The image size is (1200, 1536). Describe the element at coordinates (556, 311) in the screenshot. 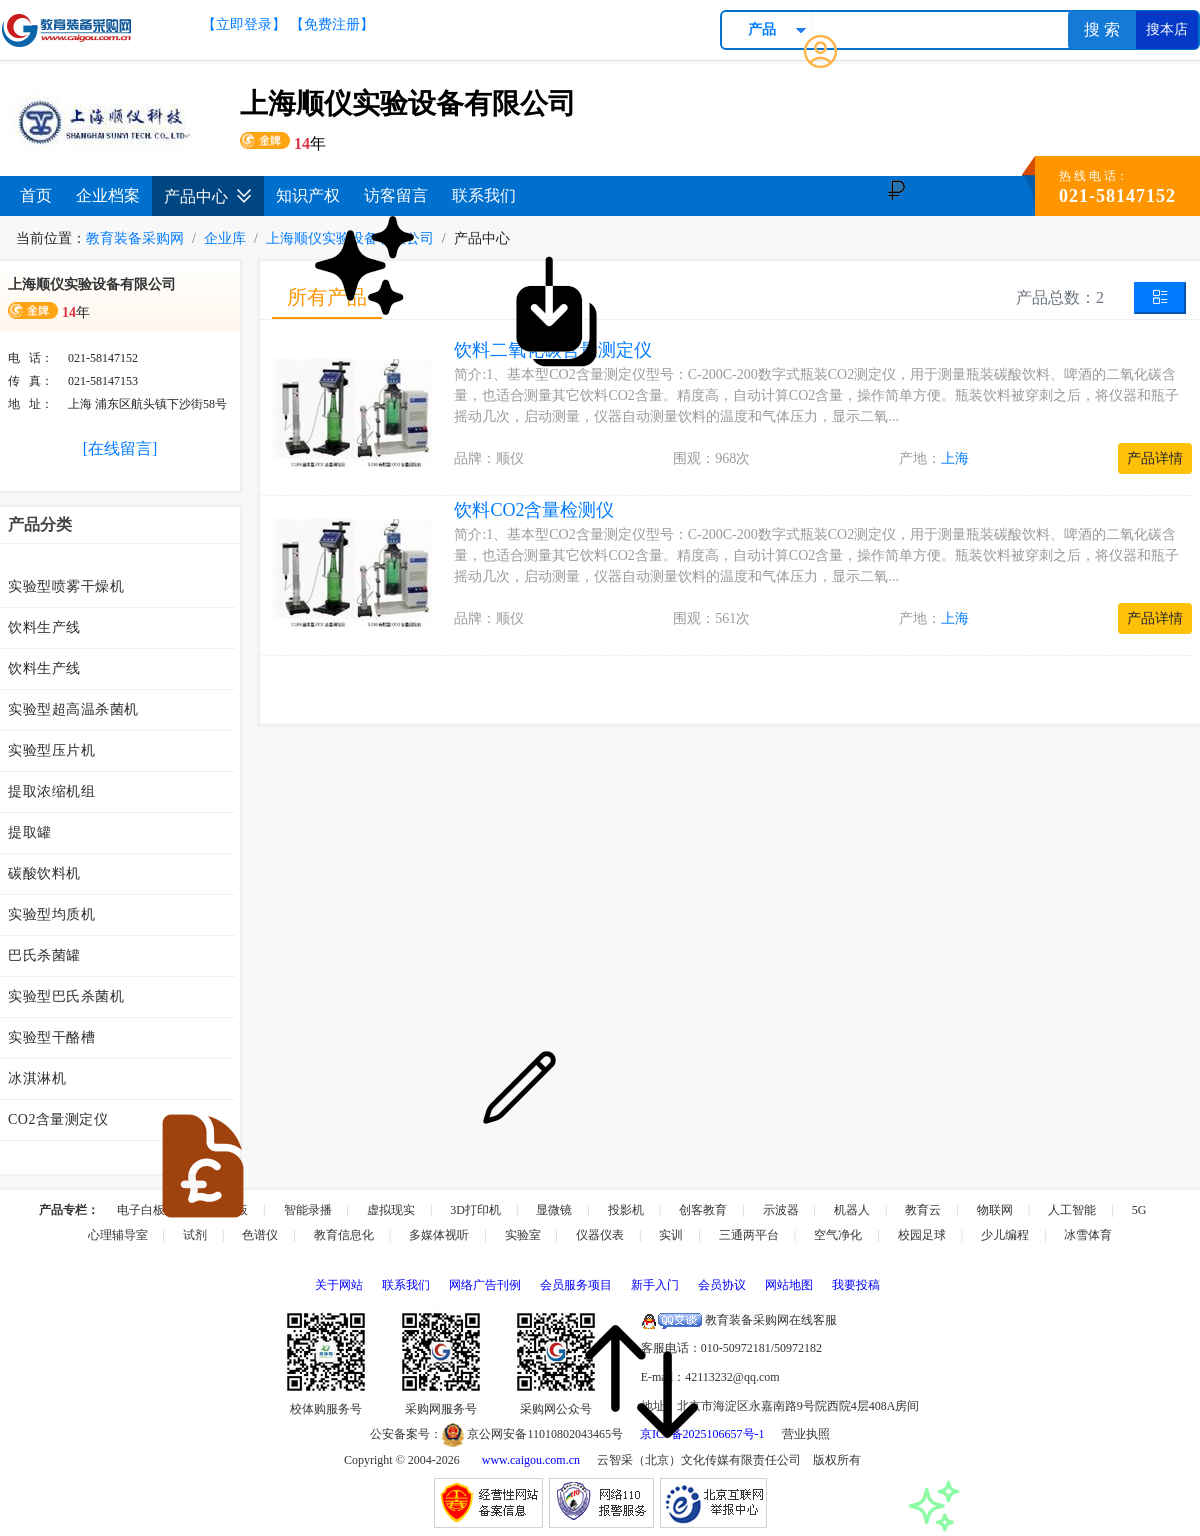

I see `download multiple files` at that location.